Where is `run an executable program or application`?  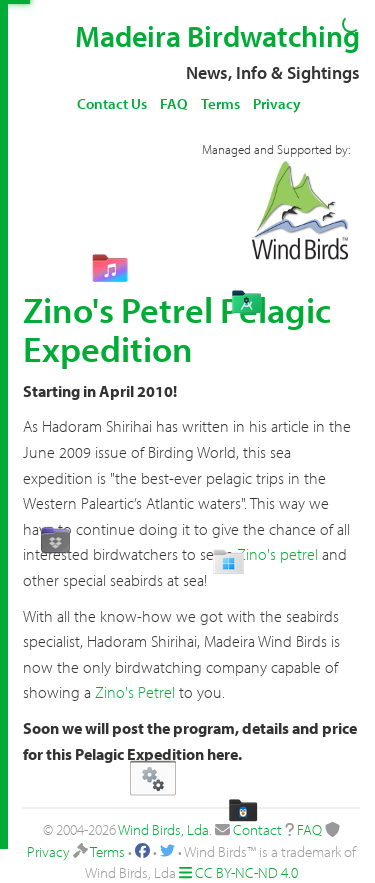 run an executable program or application is located at coordinates (153, 778).